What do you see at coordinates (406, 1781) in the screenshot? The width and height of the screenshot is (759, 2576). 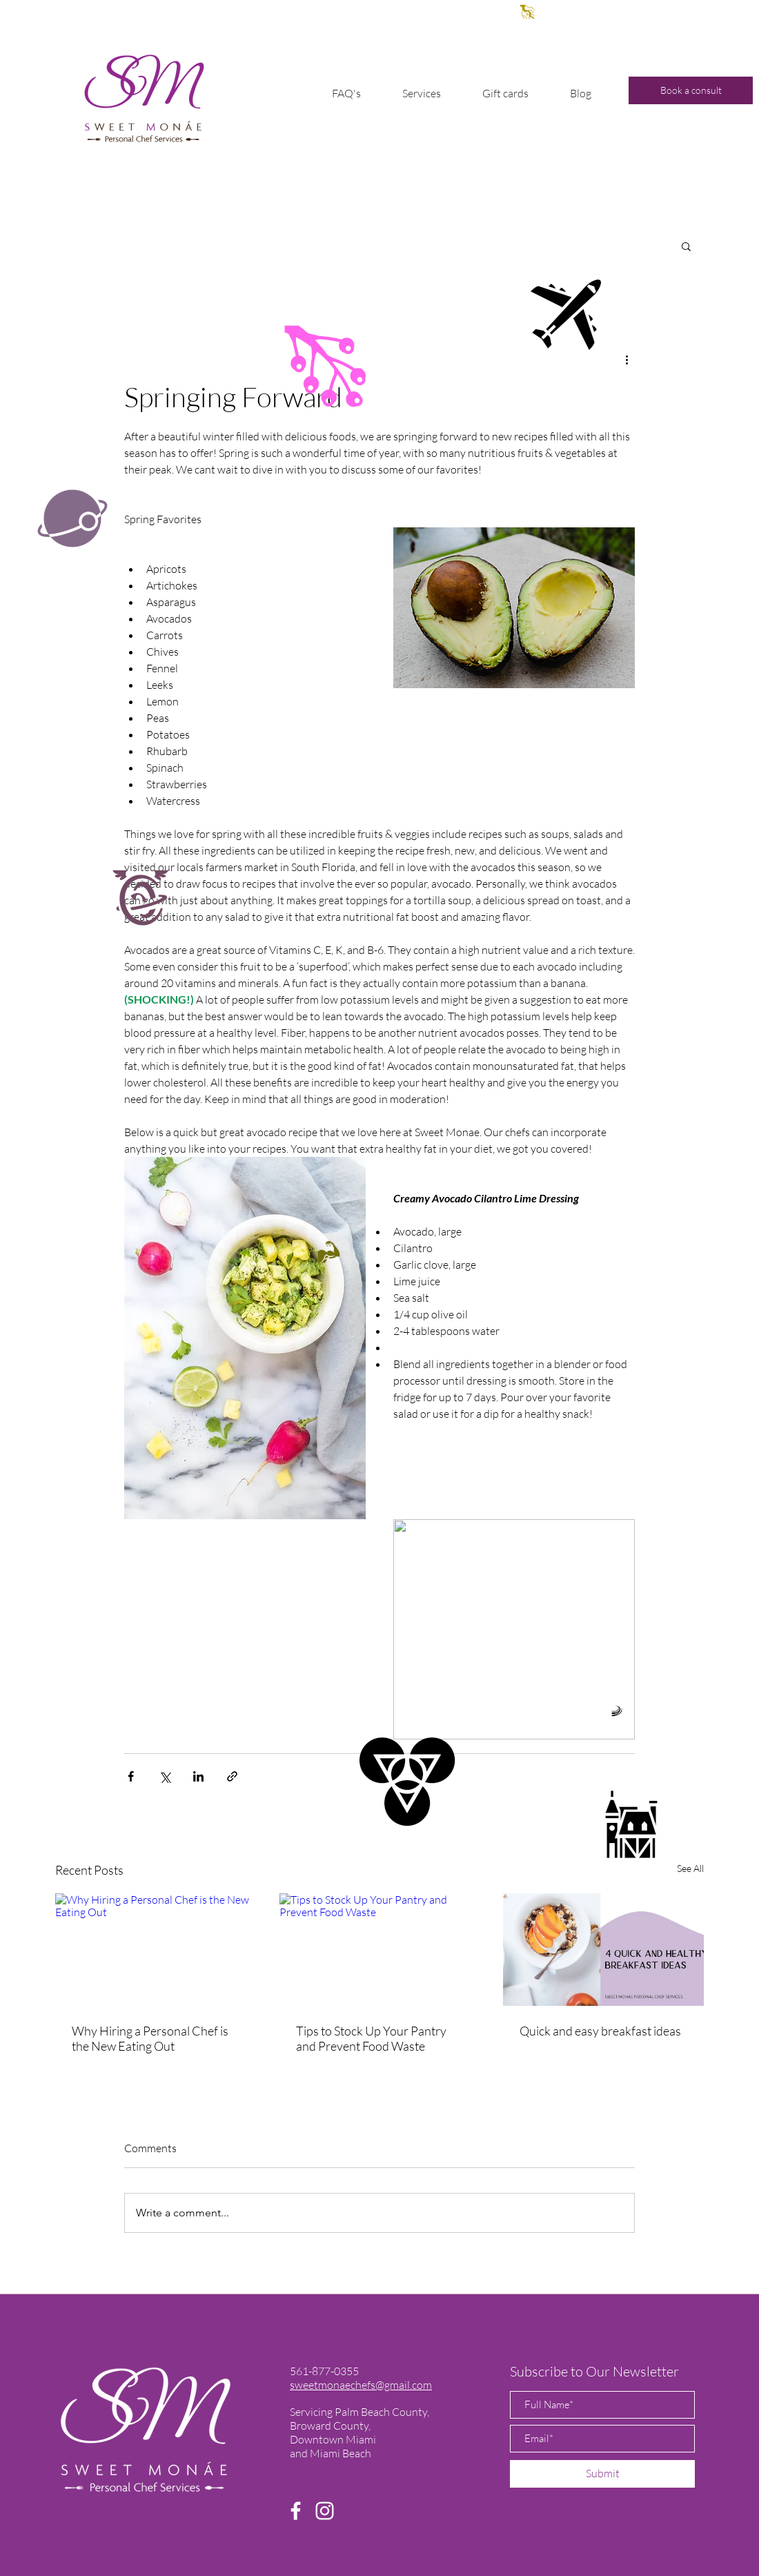 I see `indicates a trinity or three-way connection system` at bounding box center [406, 1781].